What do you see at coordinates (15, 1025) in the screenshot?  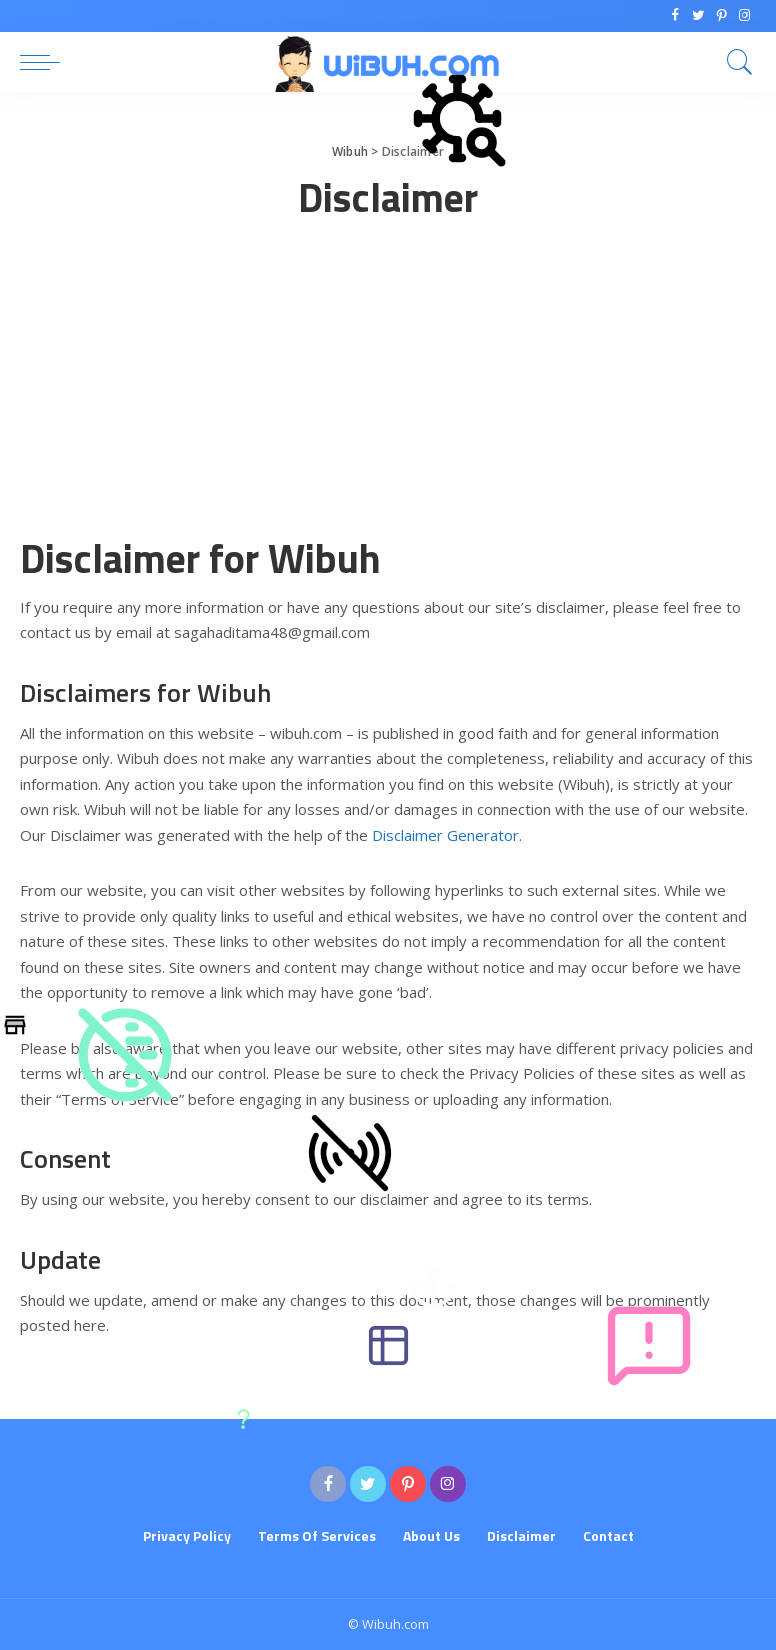 I see `access the store or marketplace` at bounding box center [15, 1025].